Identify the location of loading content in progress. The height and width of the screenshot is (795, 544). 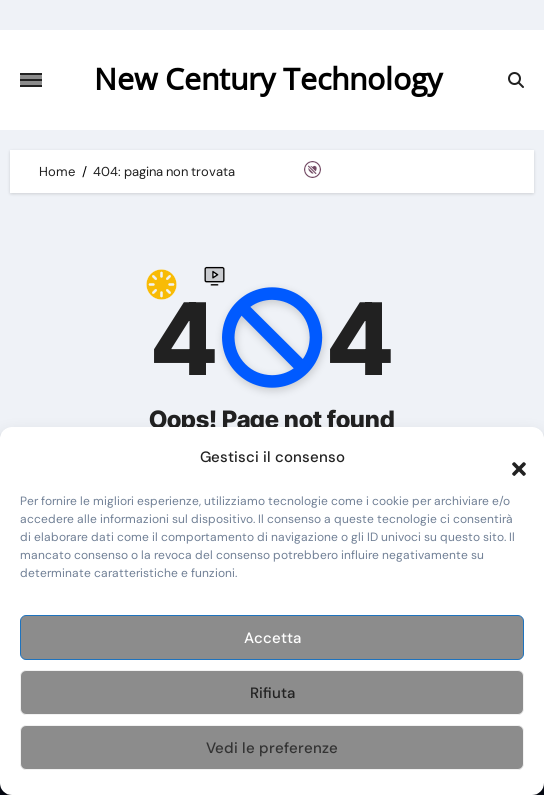
(161, 284).